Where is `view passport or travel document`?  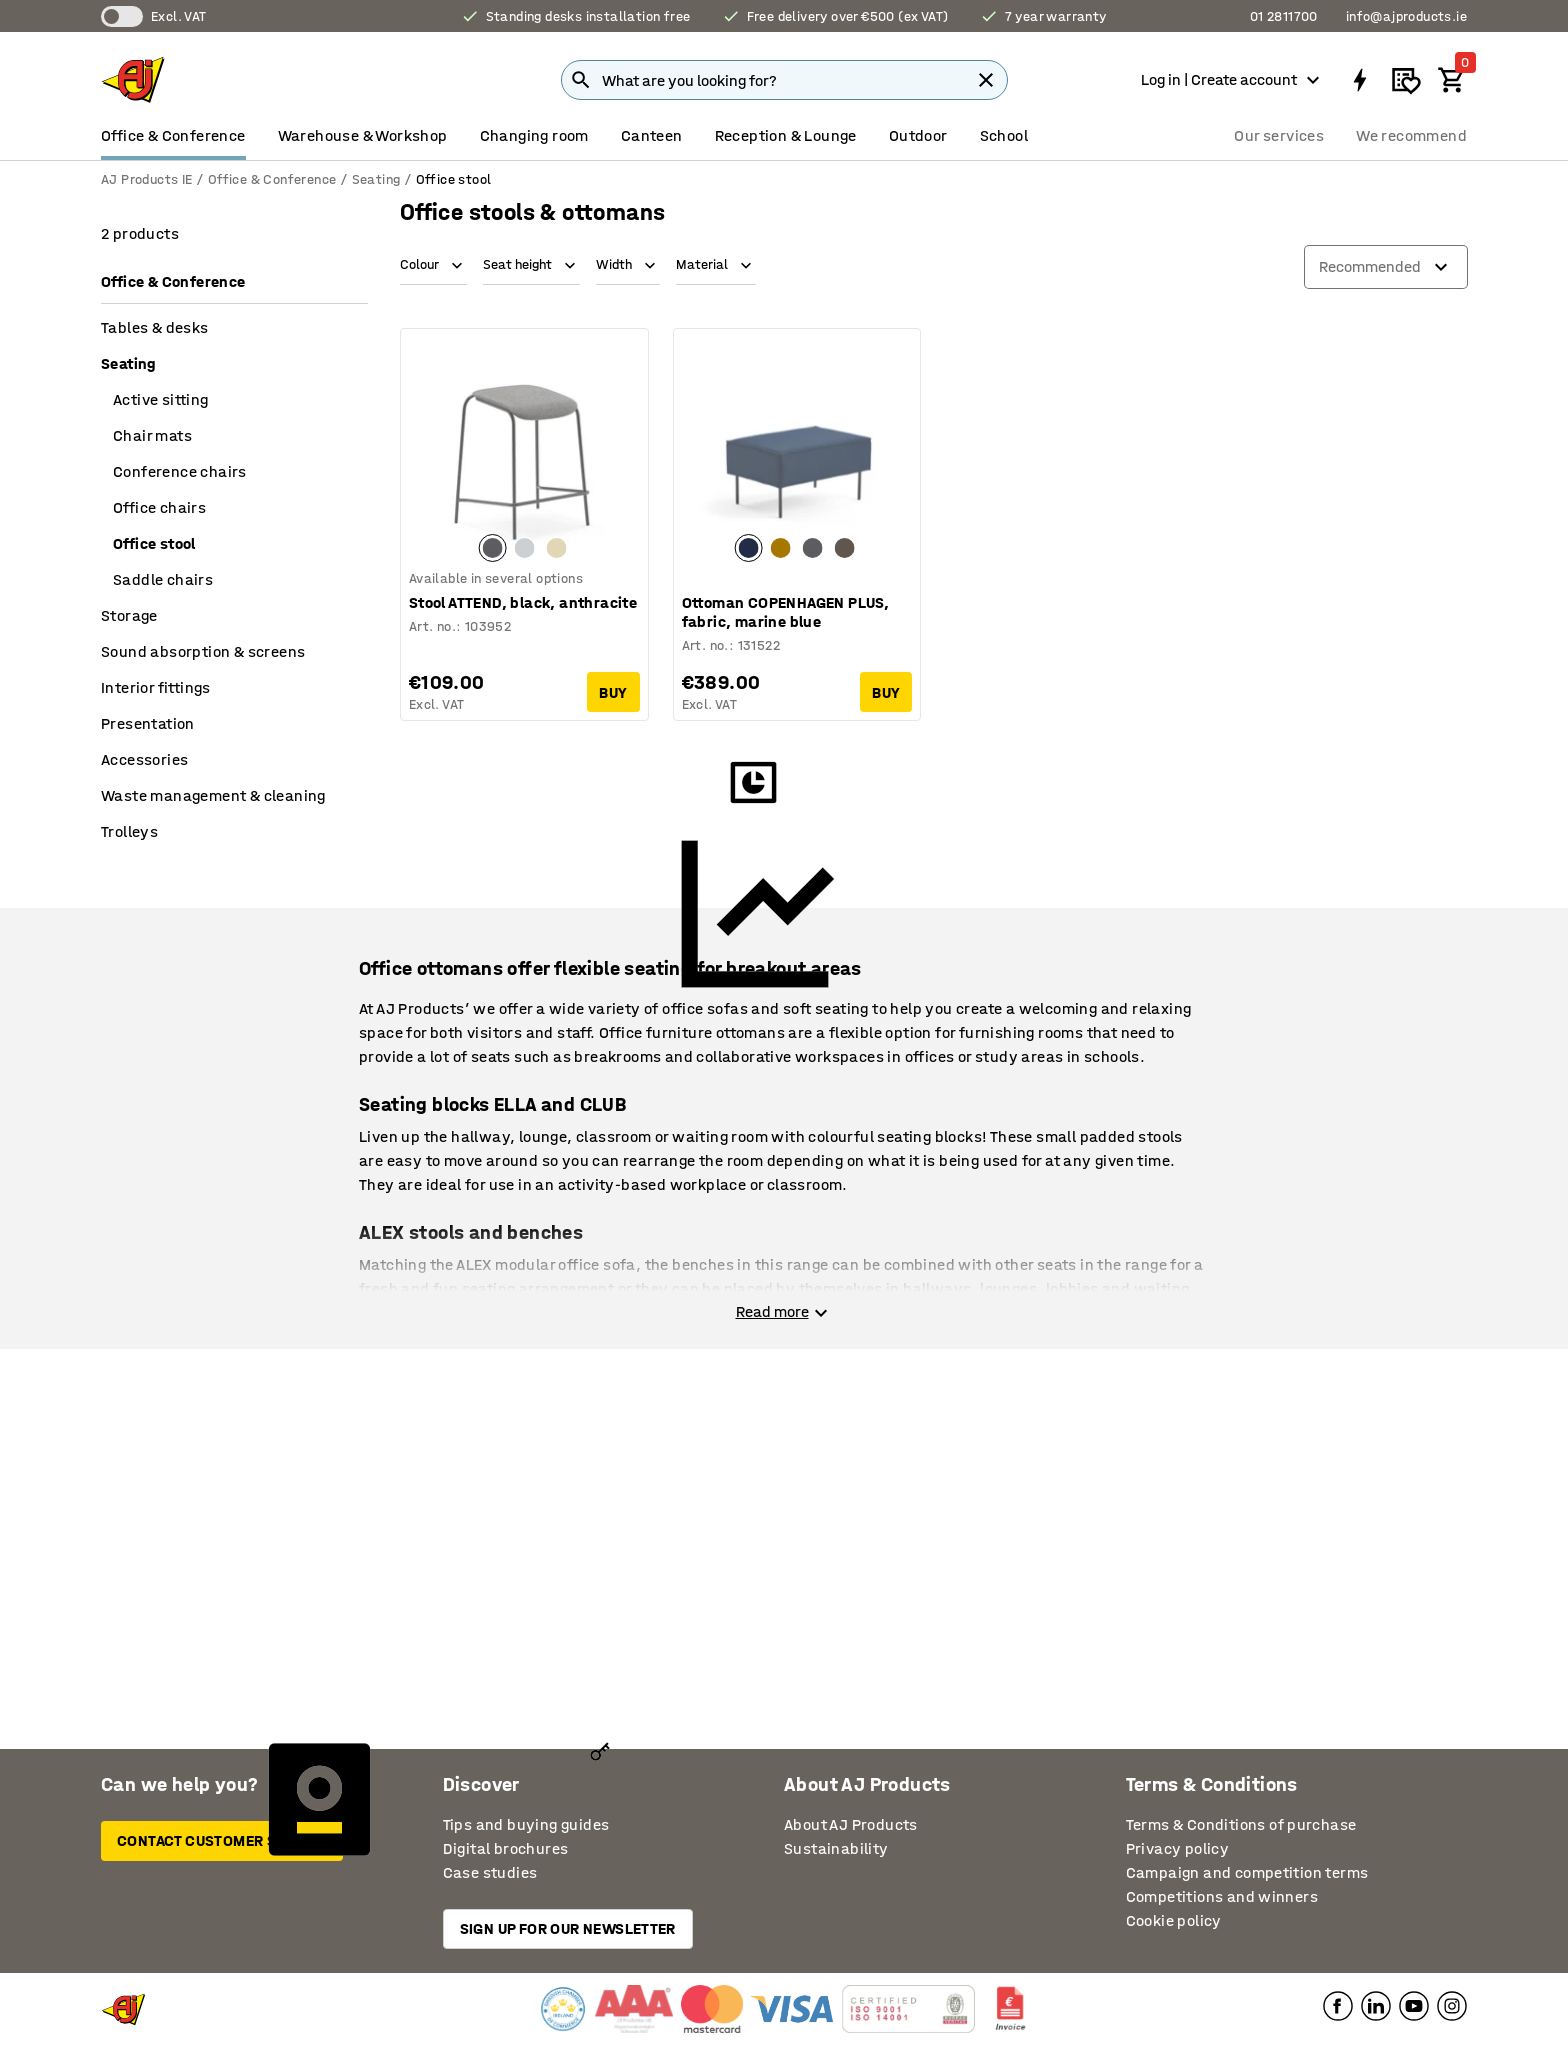 view passport or travel document is located at coordinates (319, 1799).